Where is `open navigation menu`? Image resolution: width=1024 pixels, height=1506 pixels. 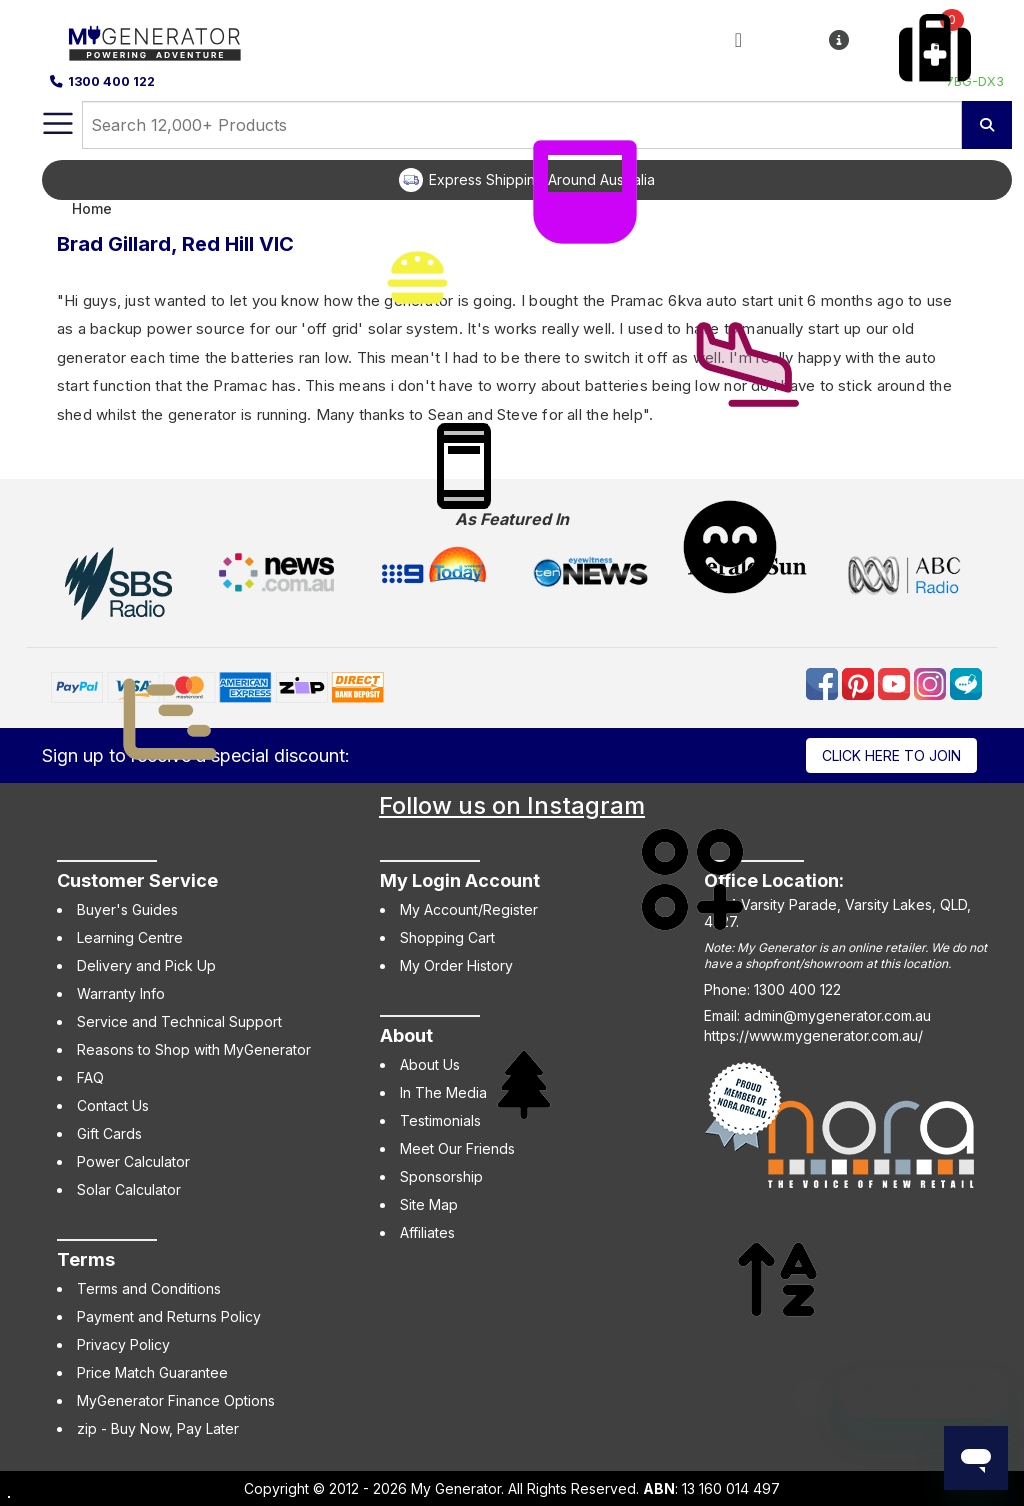
open navigation menu is located at coordinates (417, 277).